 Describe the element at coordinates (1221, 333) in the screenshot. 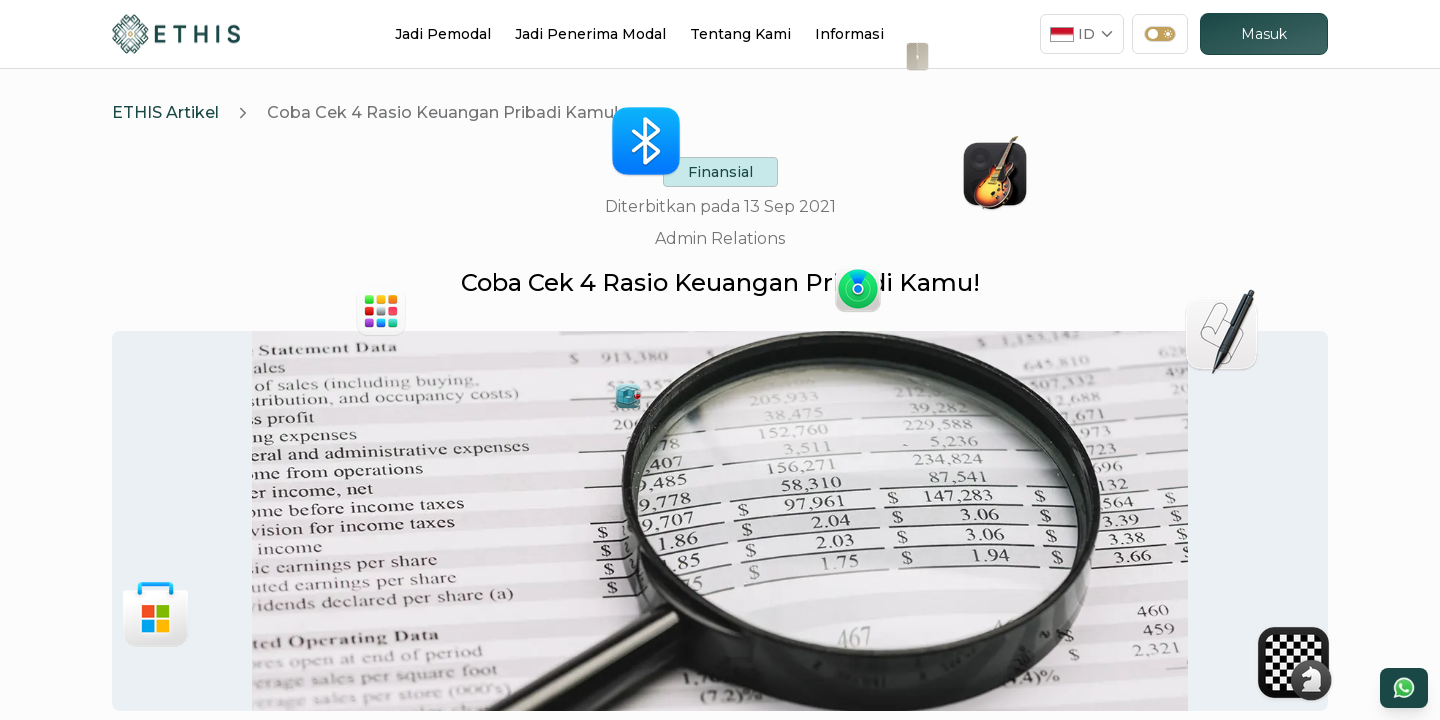

I see `open script editor to write or edit applescript code` at that location.